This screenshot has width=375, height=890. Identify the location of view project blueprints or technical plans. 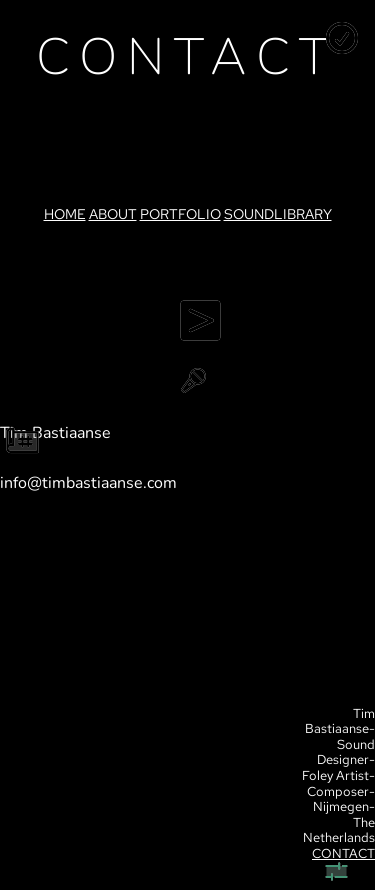
(22, 441).